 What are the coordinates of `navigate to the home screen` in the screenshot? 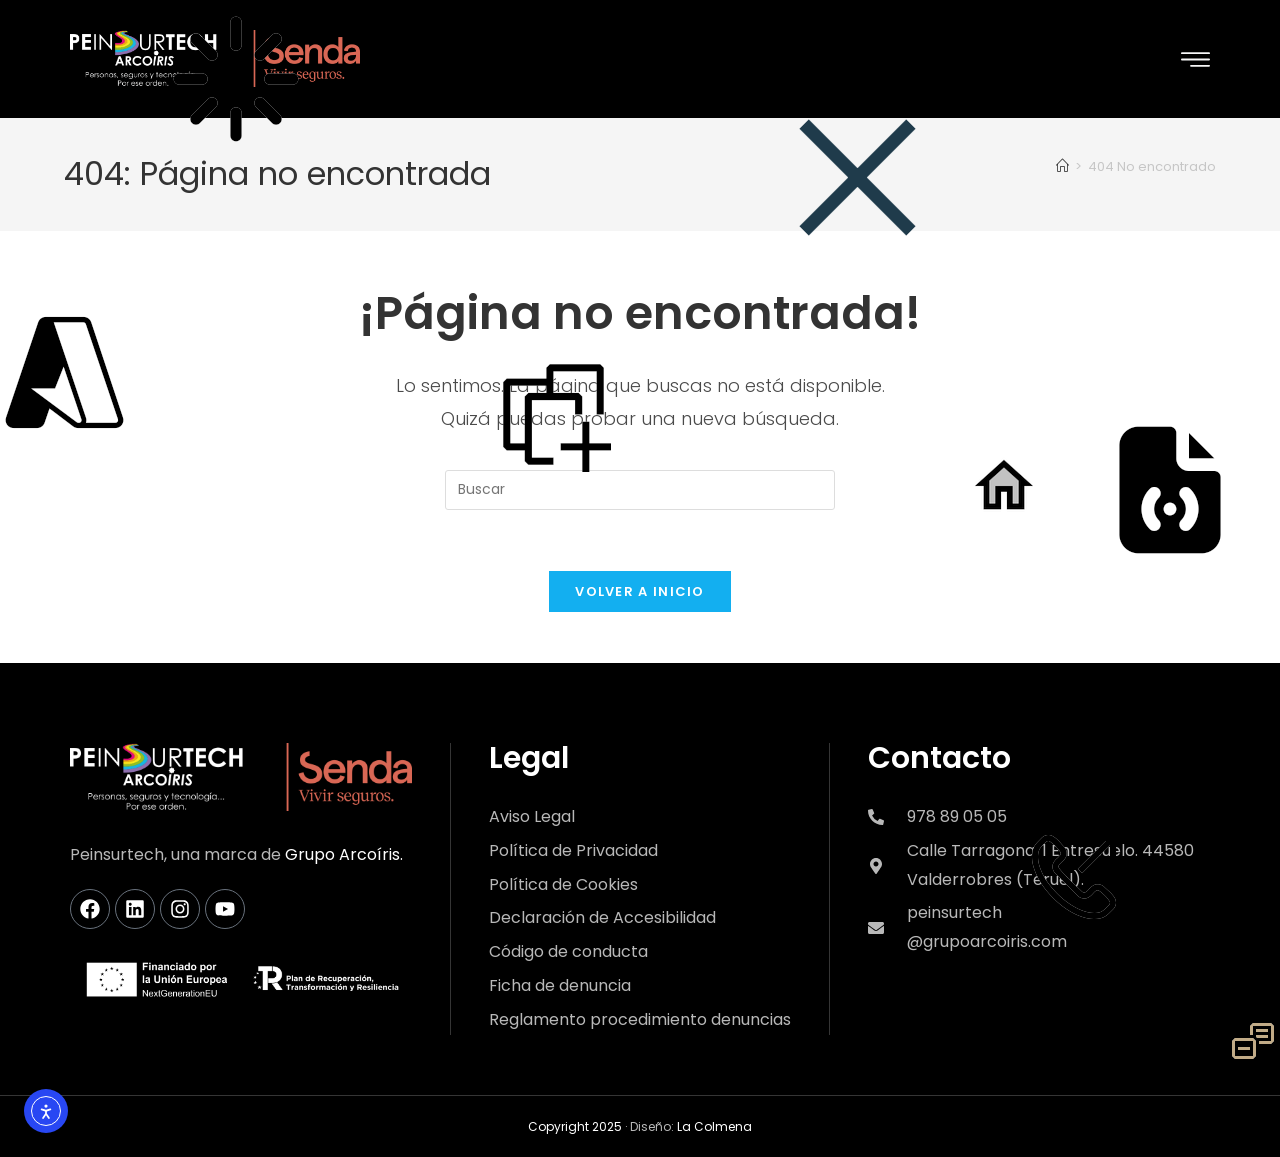 It's located at (1004, 486).